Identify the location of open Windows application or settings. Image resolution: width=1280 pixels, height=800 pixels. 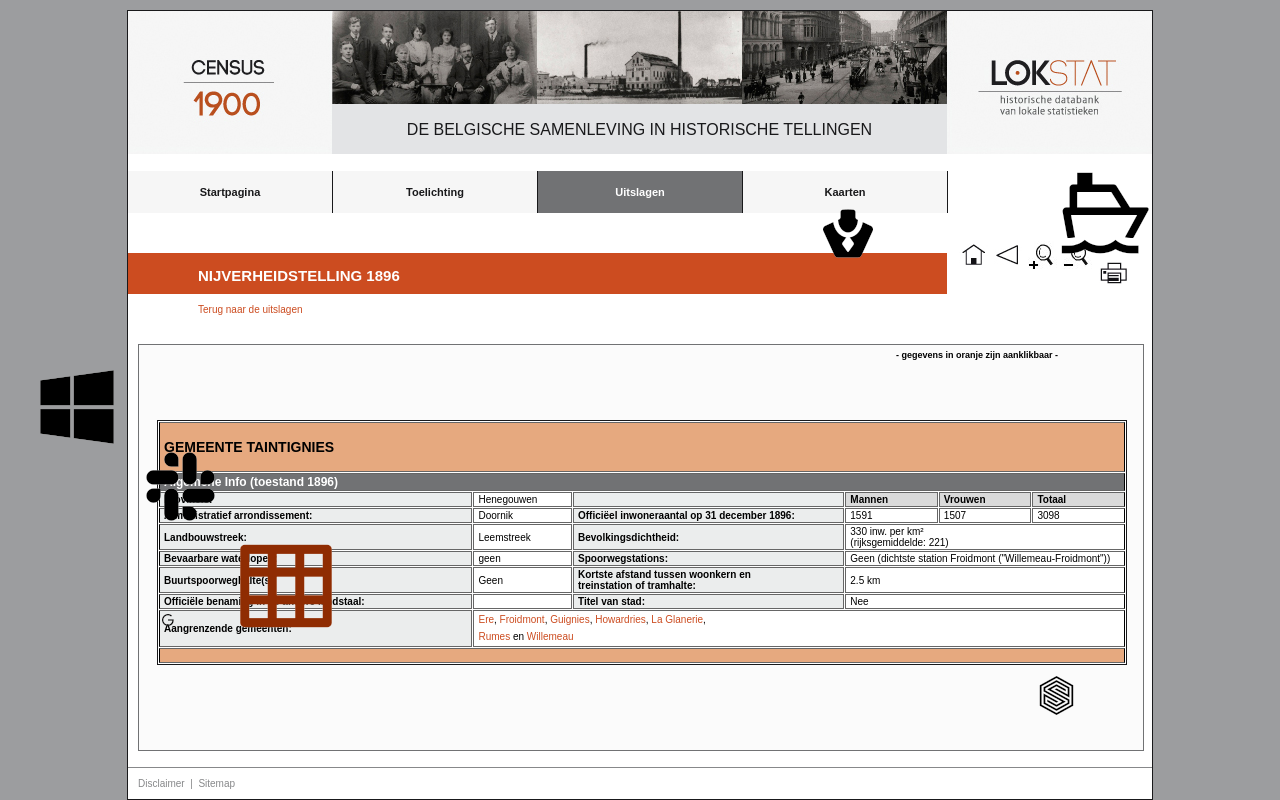
(77, 407).